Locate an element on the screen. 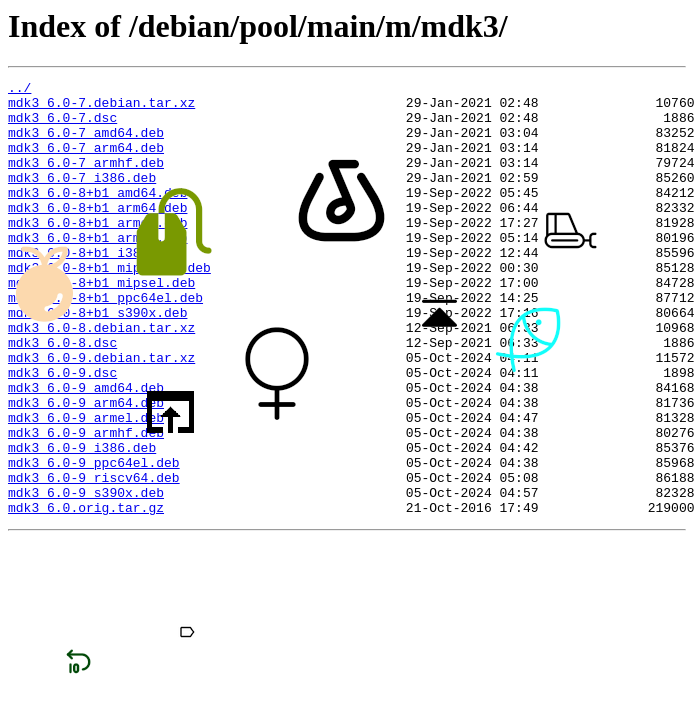 The image size is (694, 720). skip backward 10 seconds is located at coordinates (78, 662).